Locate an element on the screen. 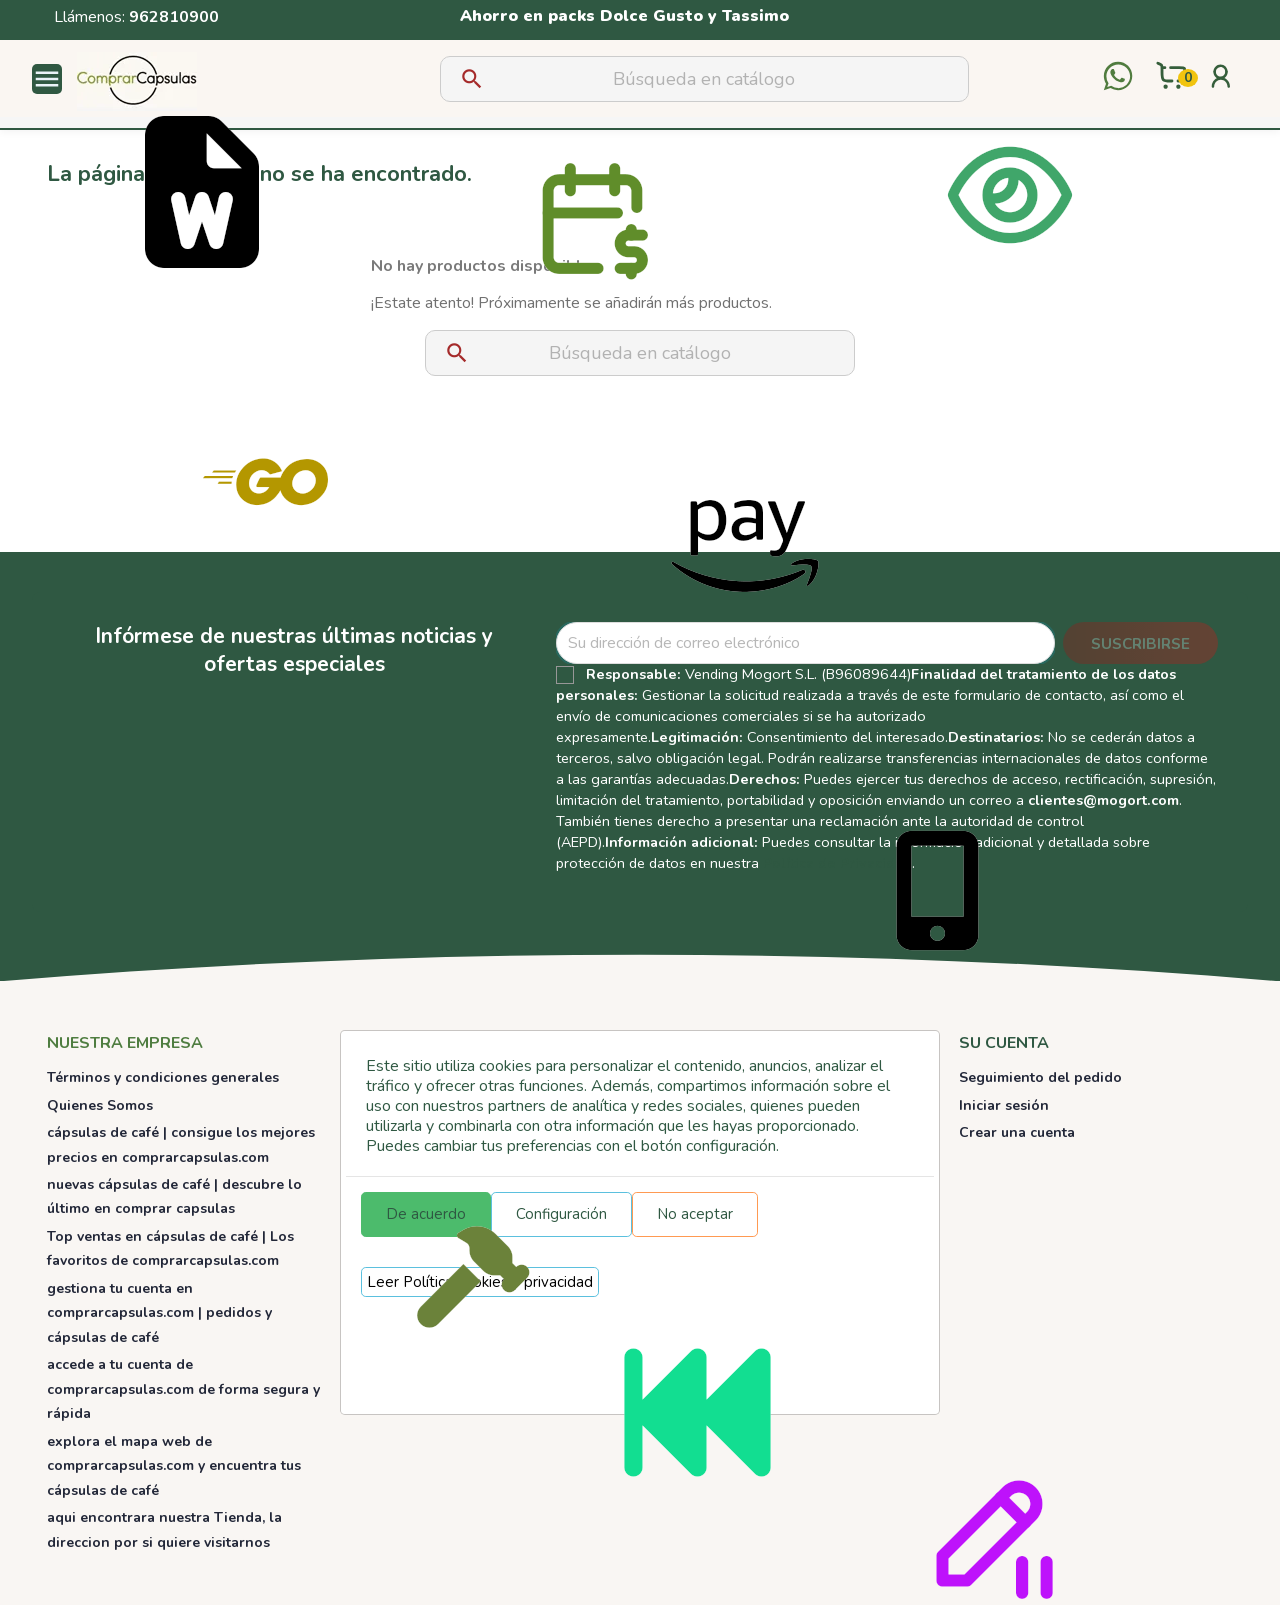 The image size is (1280, 1605). go programming language logo is located at coordinates (265, 483).